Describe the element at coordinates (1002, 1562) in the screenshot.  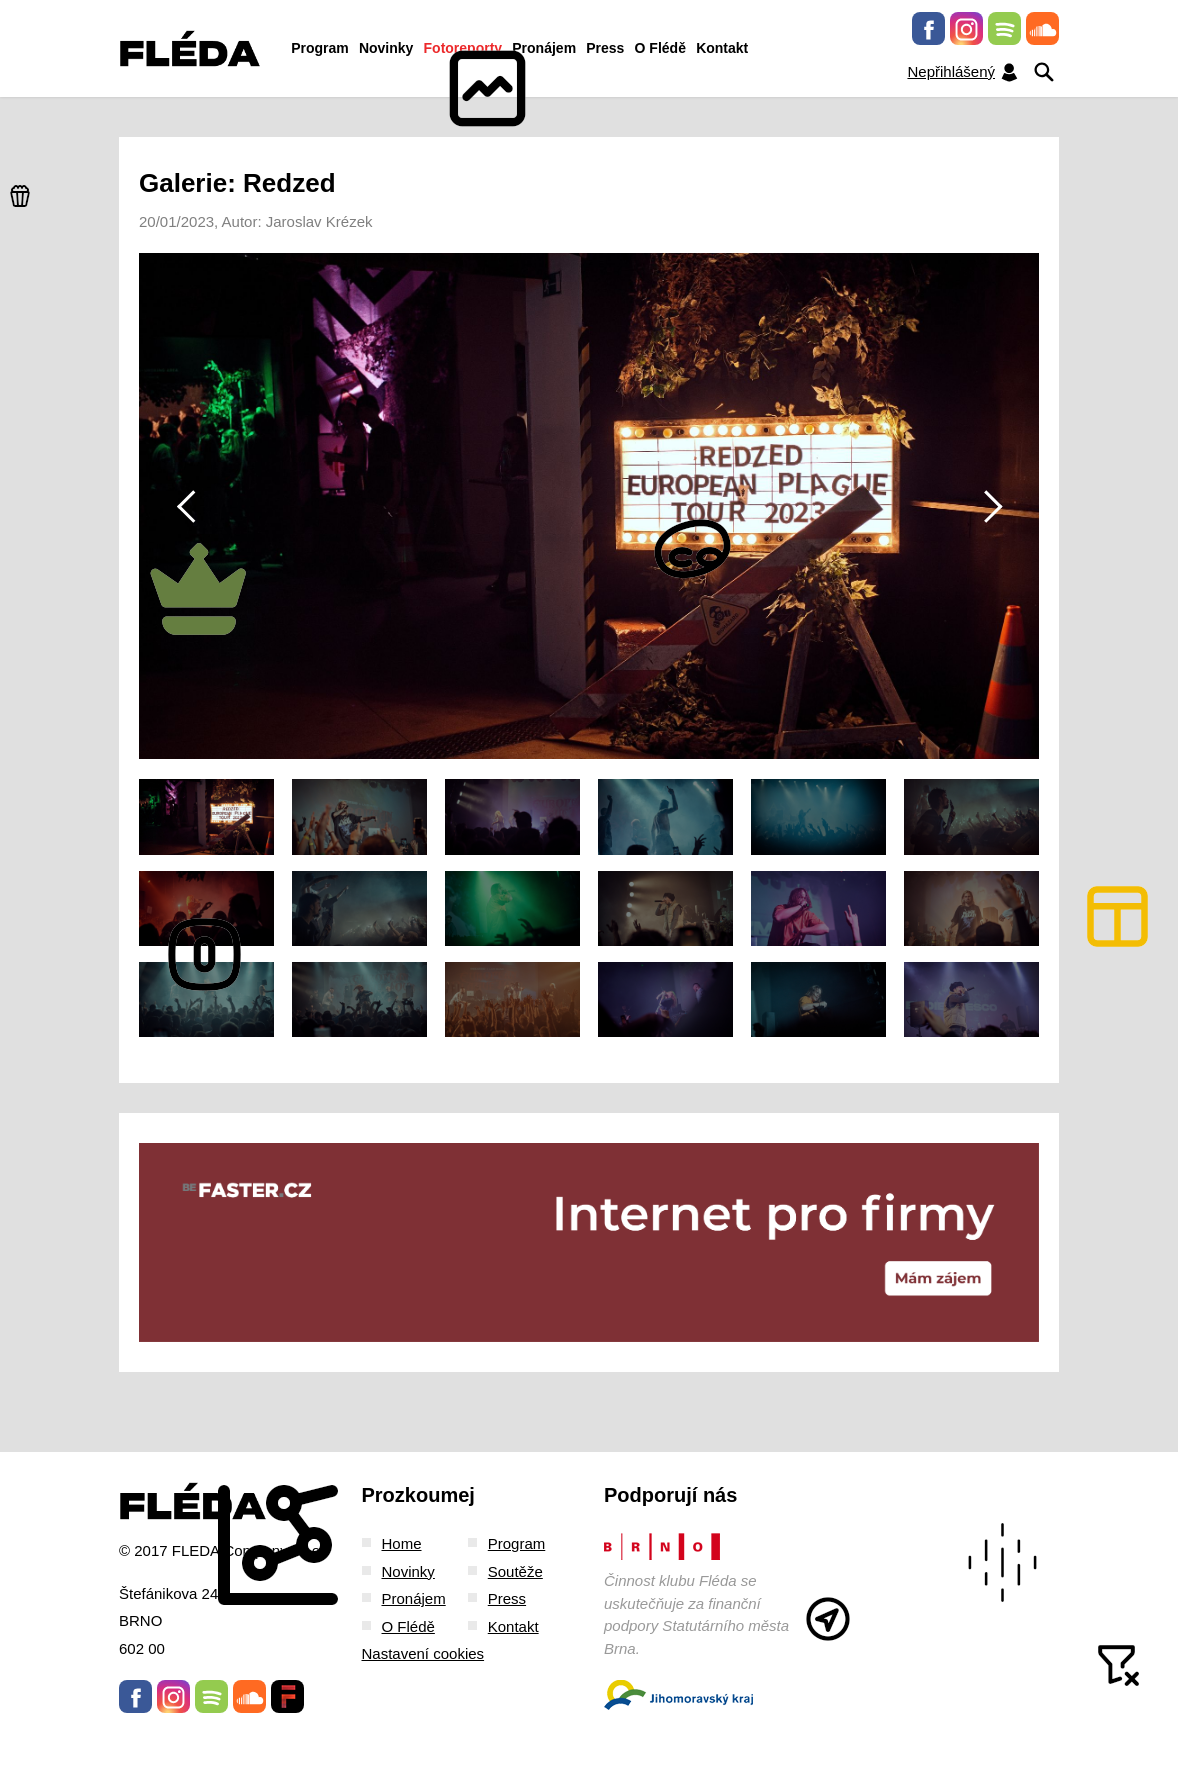
I see `open google podcasts` at that location.